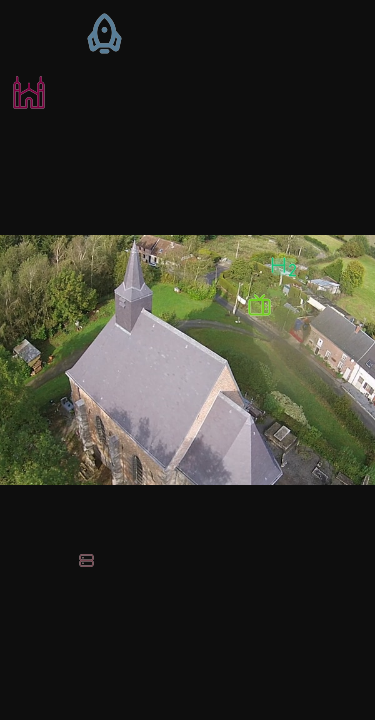 This screenshot has width=375, height=720. What do you see at coordinates (29, 93) in the screenshot?
I see `find nearby synagogues` at bounding box center [29, 93].